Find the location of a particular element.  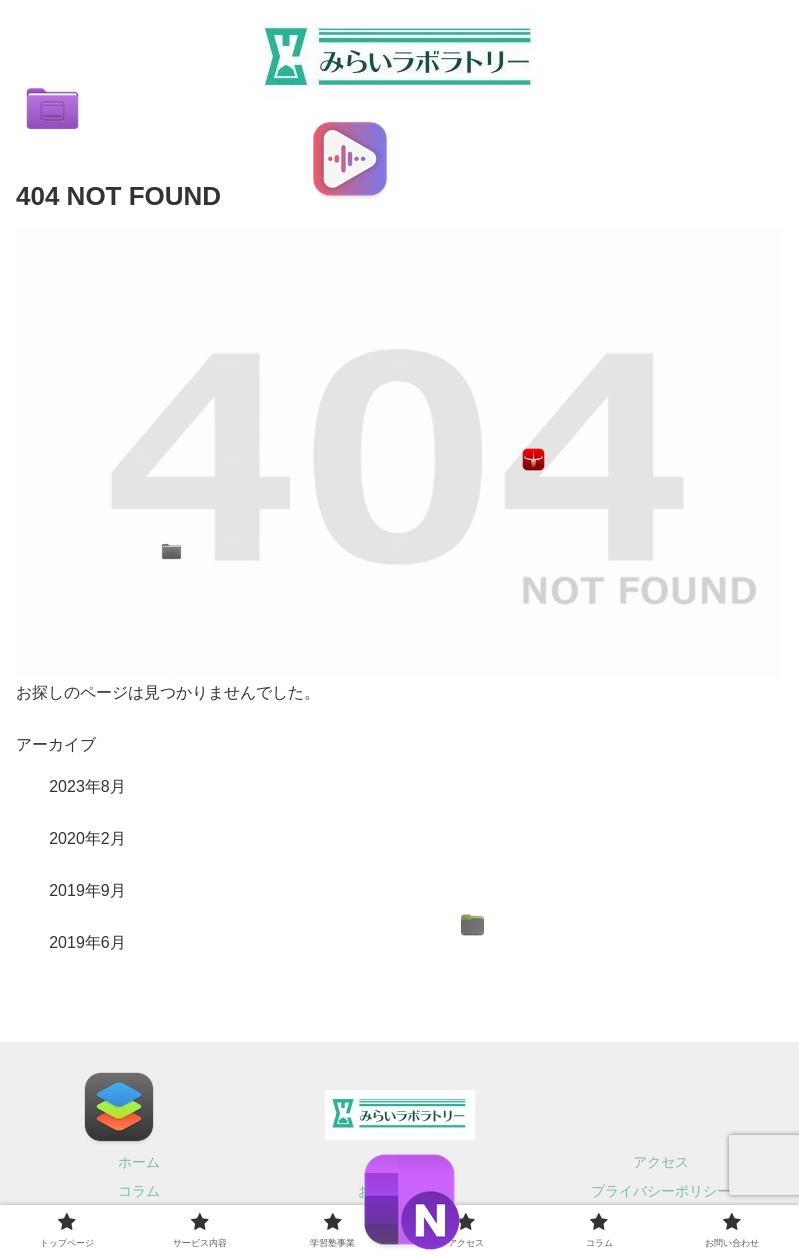

open decibels audio player app is located at coordinates (350, 159).